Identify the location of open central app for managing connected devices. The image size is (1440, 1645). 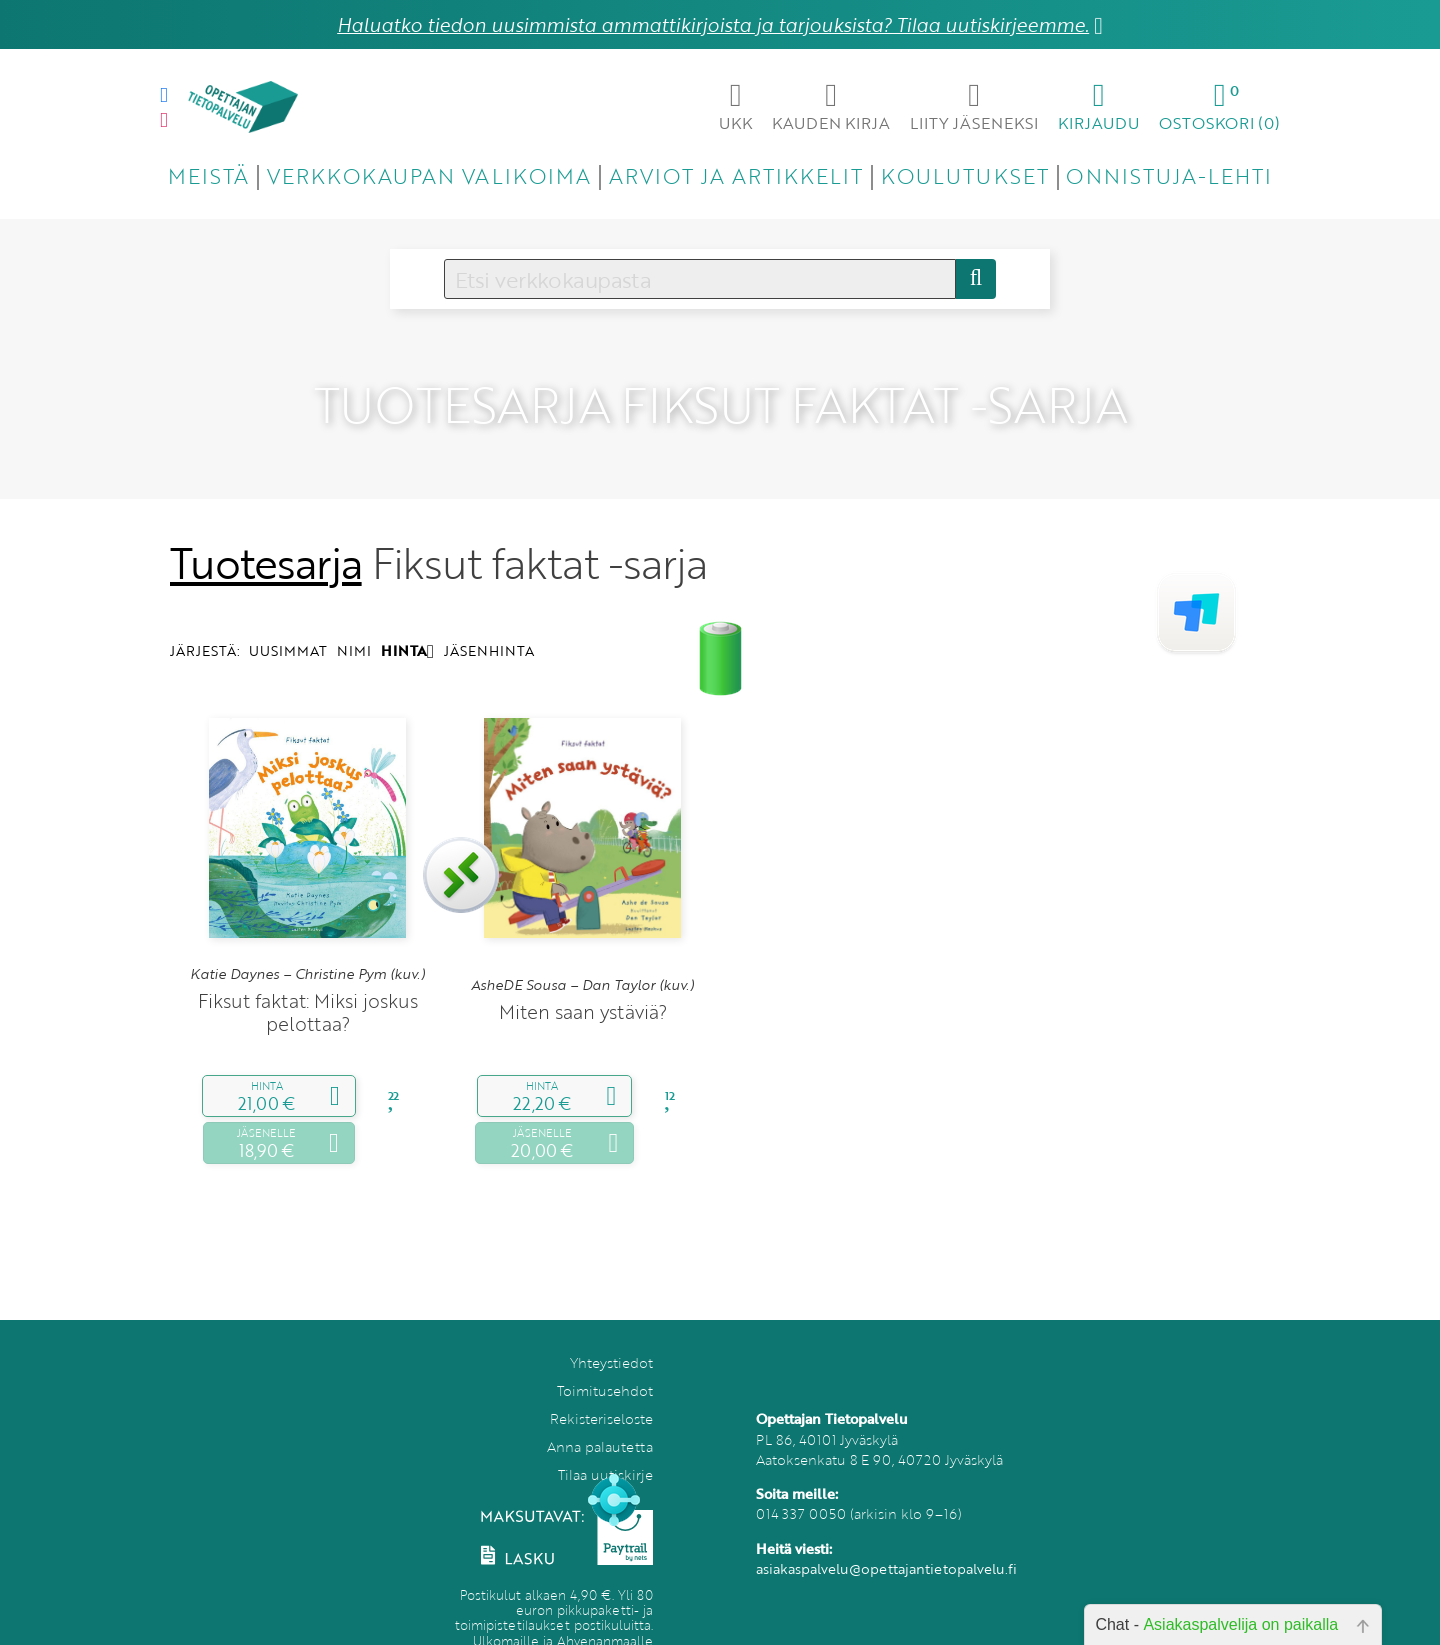
(614, 1500).